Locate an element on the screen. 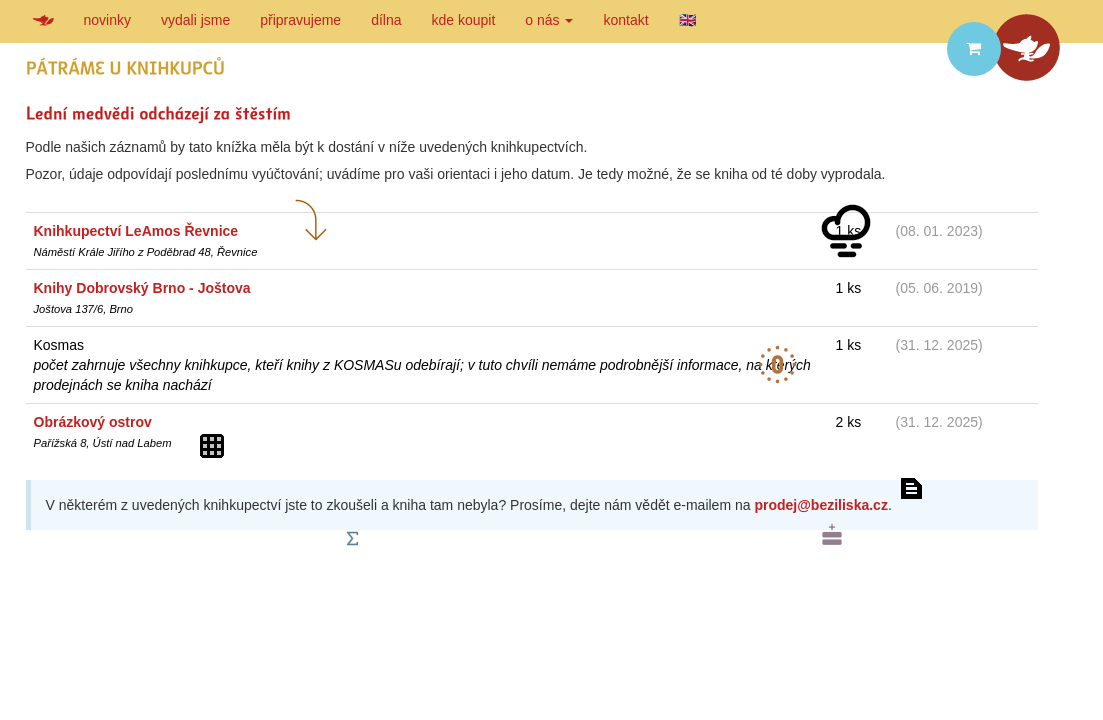 The image size is (1103, 720). add a new row at the top of a table is located at coordinates (832, 536).